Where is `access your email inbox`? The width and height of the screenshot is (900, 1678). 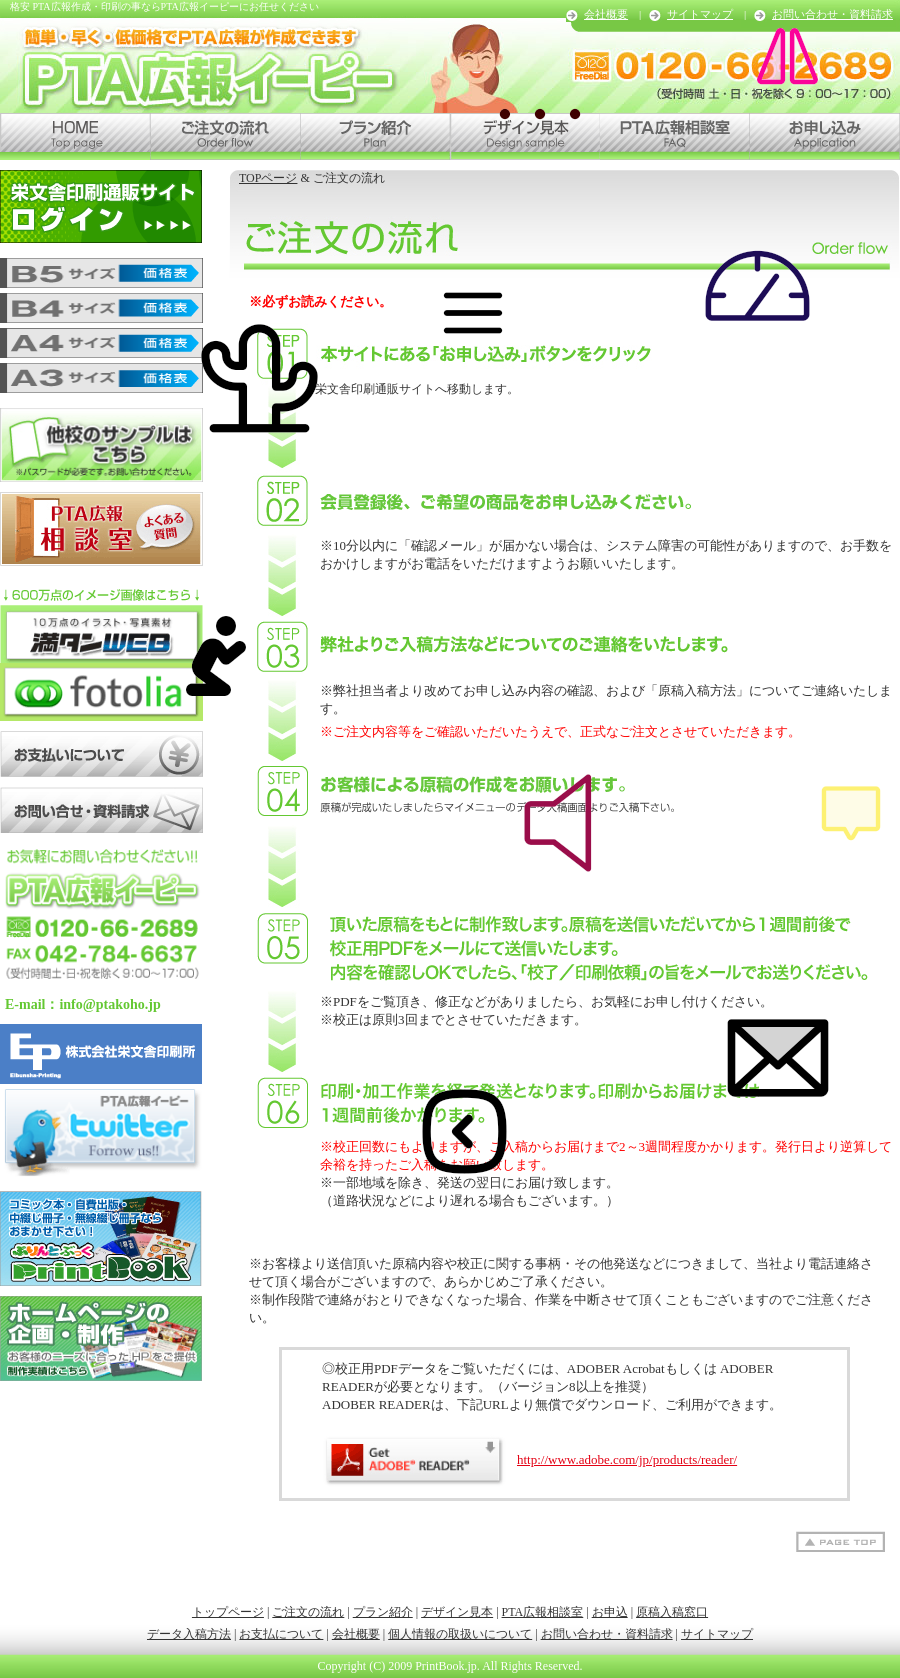
access your email inbox is located at coordinates (778, 1058).